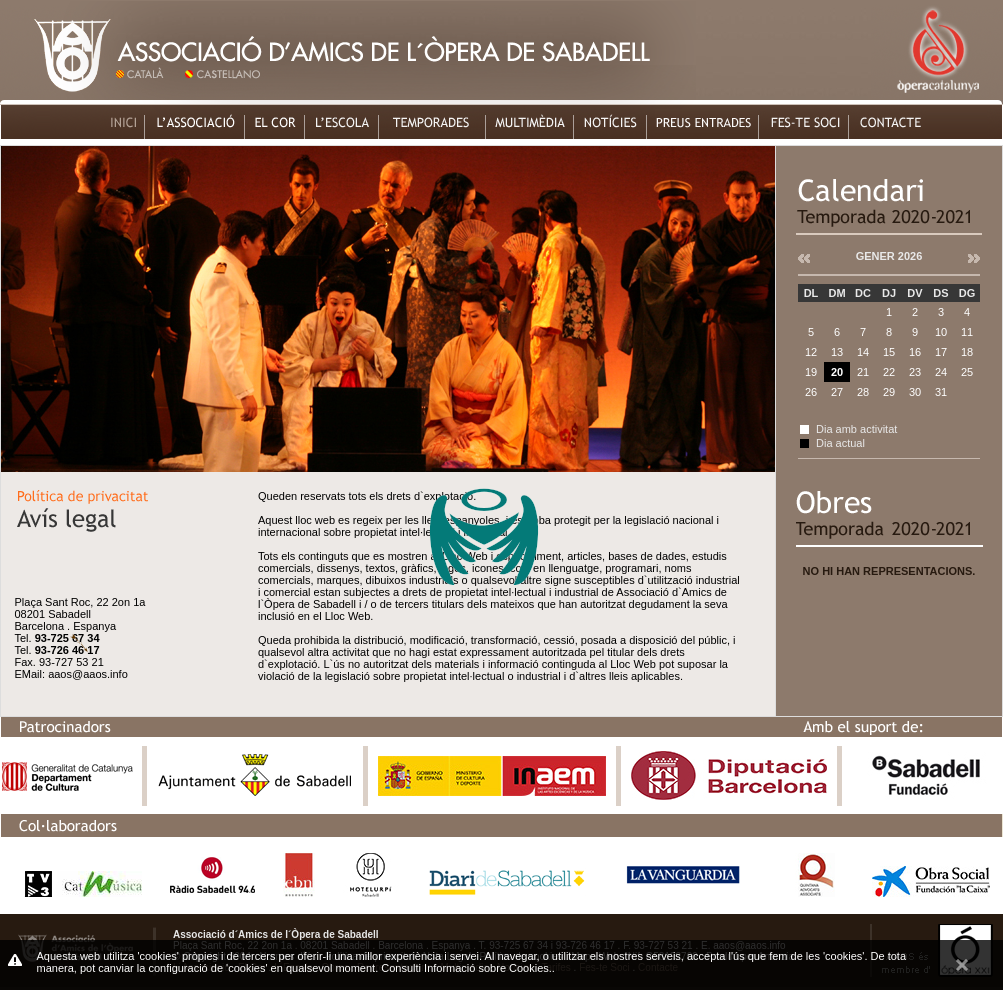  Describe the element at coordinates (79, 643) in the screenshot. I see `indicates a broken or failed connection` at that location.